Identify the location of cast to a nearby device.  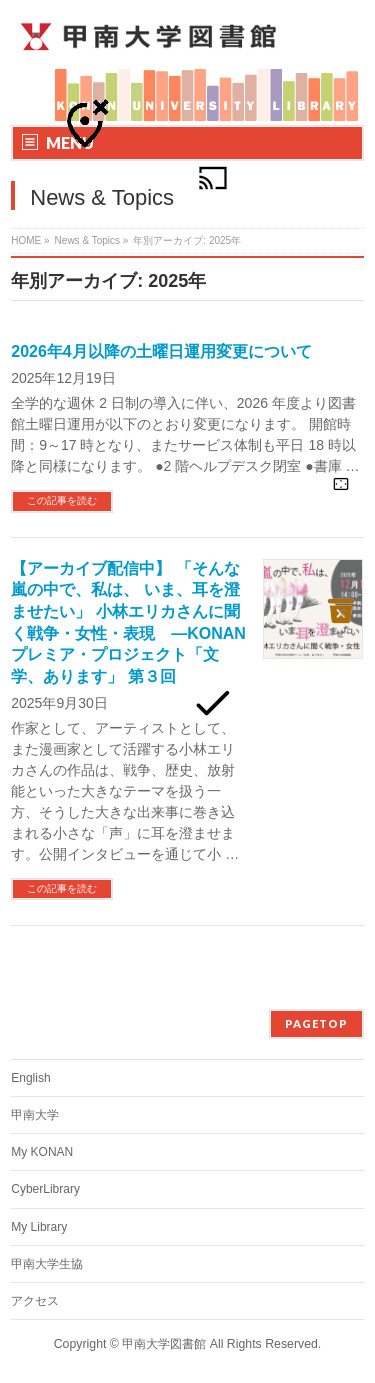
(213, 178).